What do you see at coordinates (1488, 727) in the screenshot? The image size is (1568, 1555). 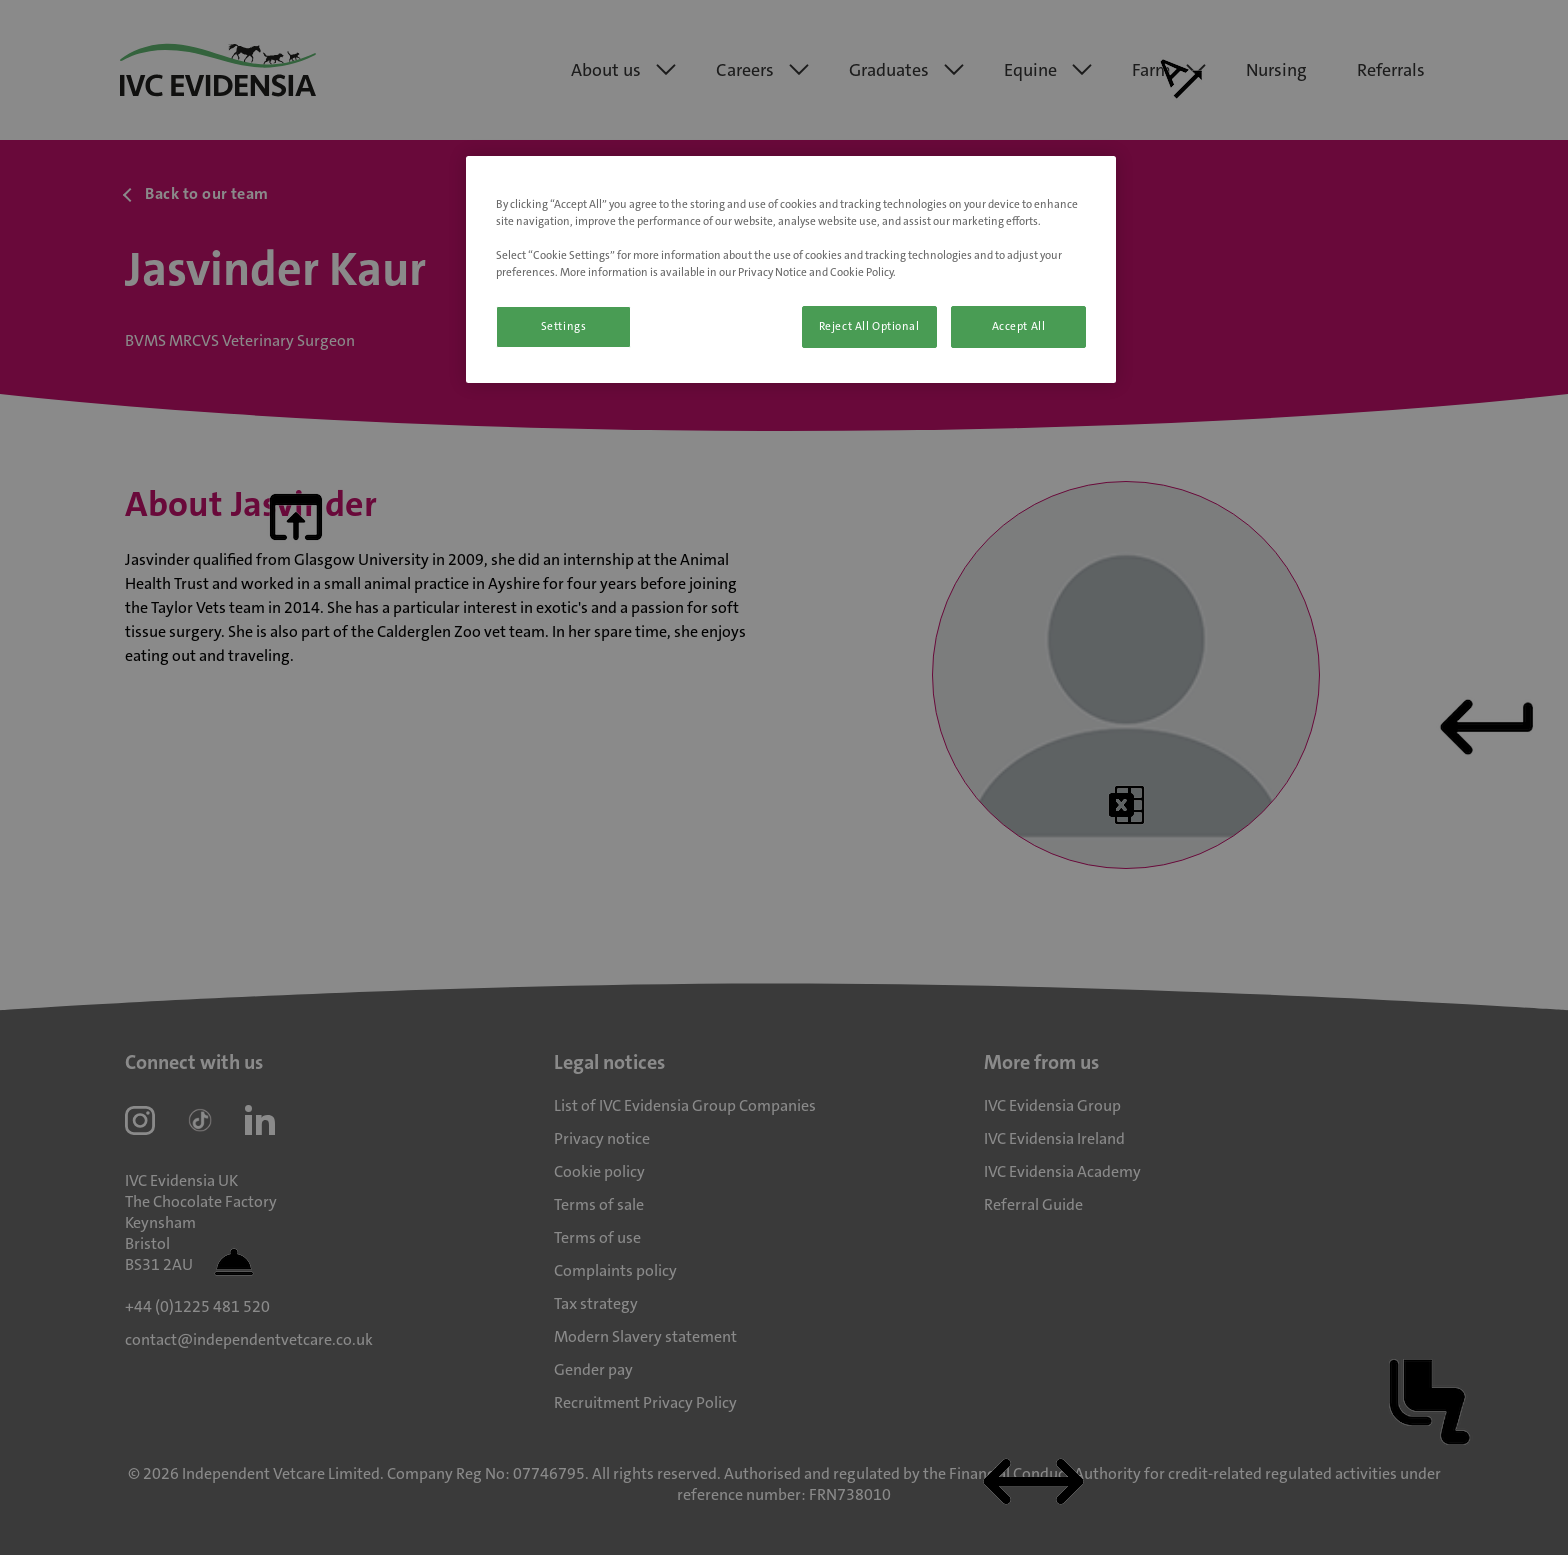 I see `submit or confirm text input` at bounding box center [1488, 727].